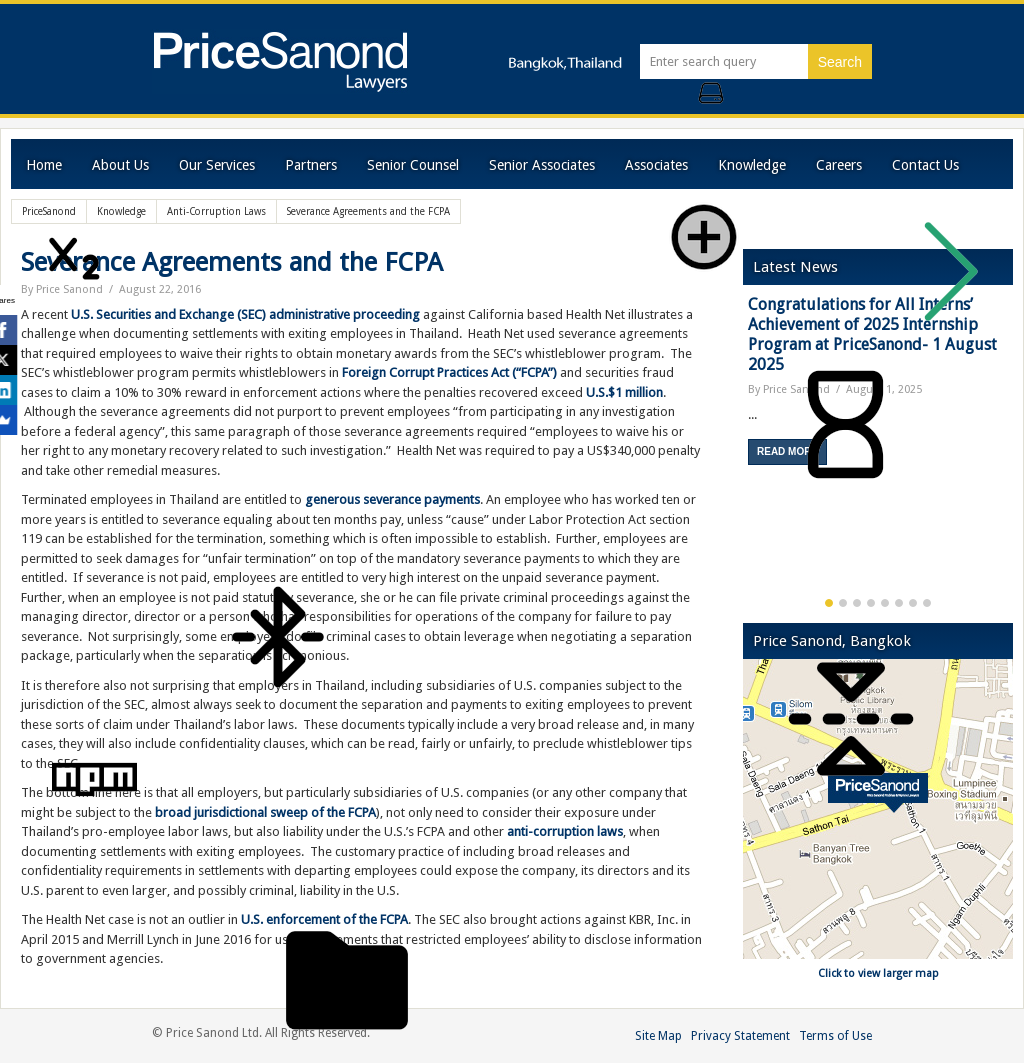  Describe the element at coordinates (851, 719) in the screenshot. I see `flip image vertically` at that location.